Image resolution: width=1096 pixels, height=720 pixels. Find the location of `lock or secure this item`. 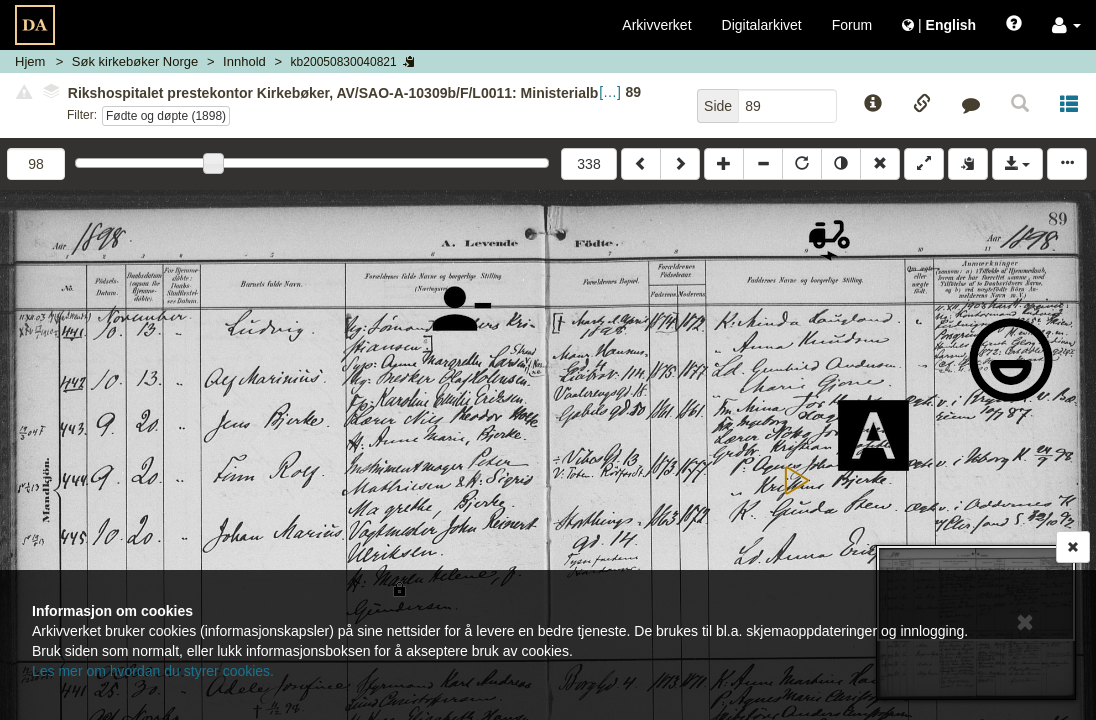

lock or secure this item is located at coordinates (399, 589).